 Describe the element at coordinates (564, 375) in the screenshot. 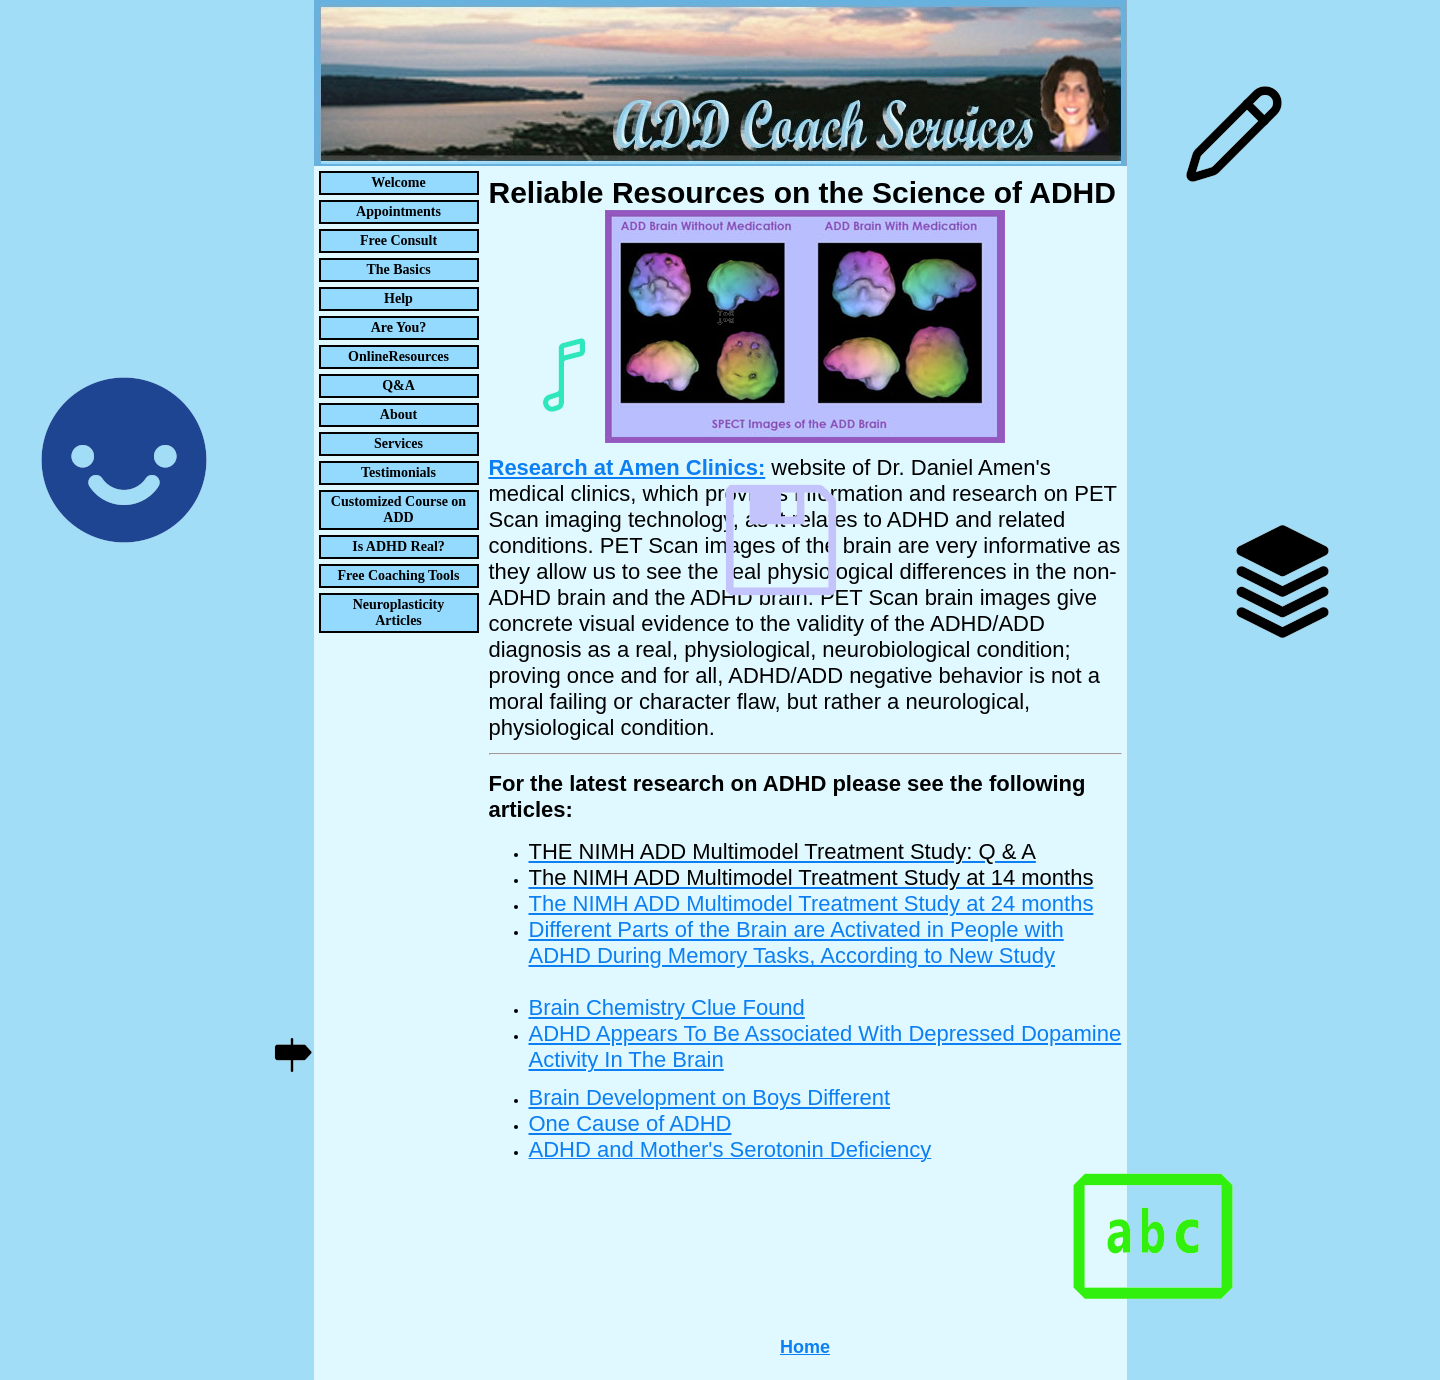

I see `play or access music` at that location.